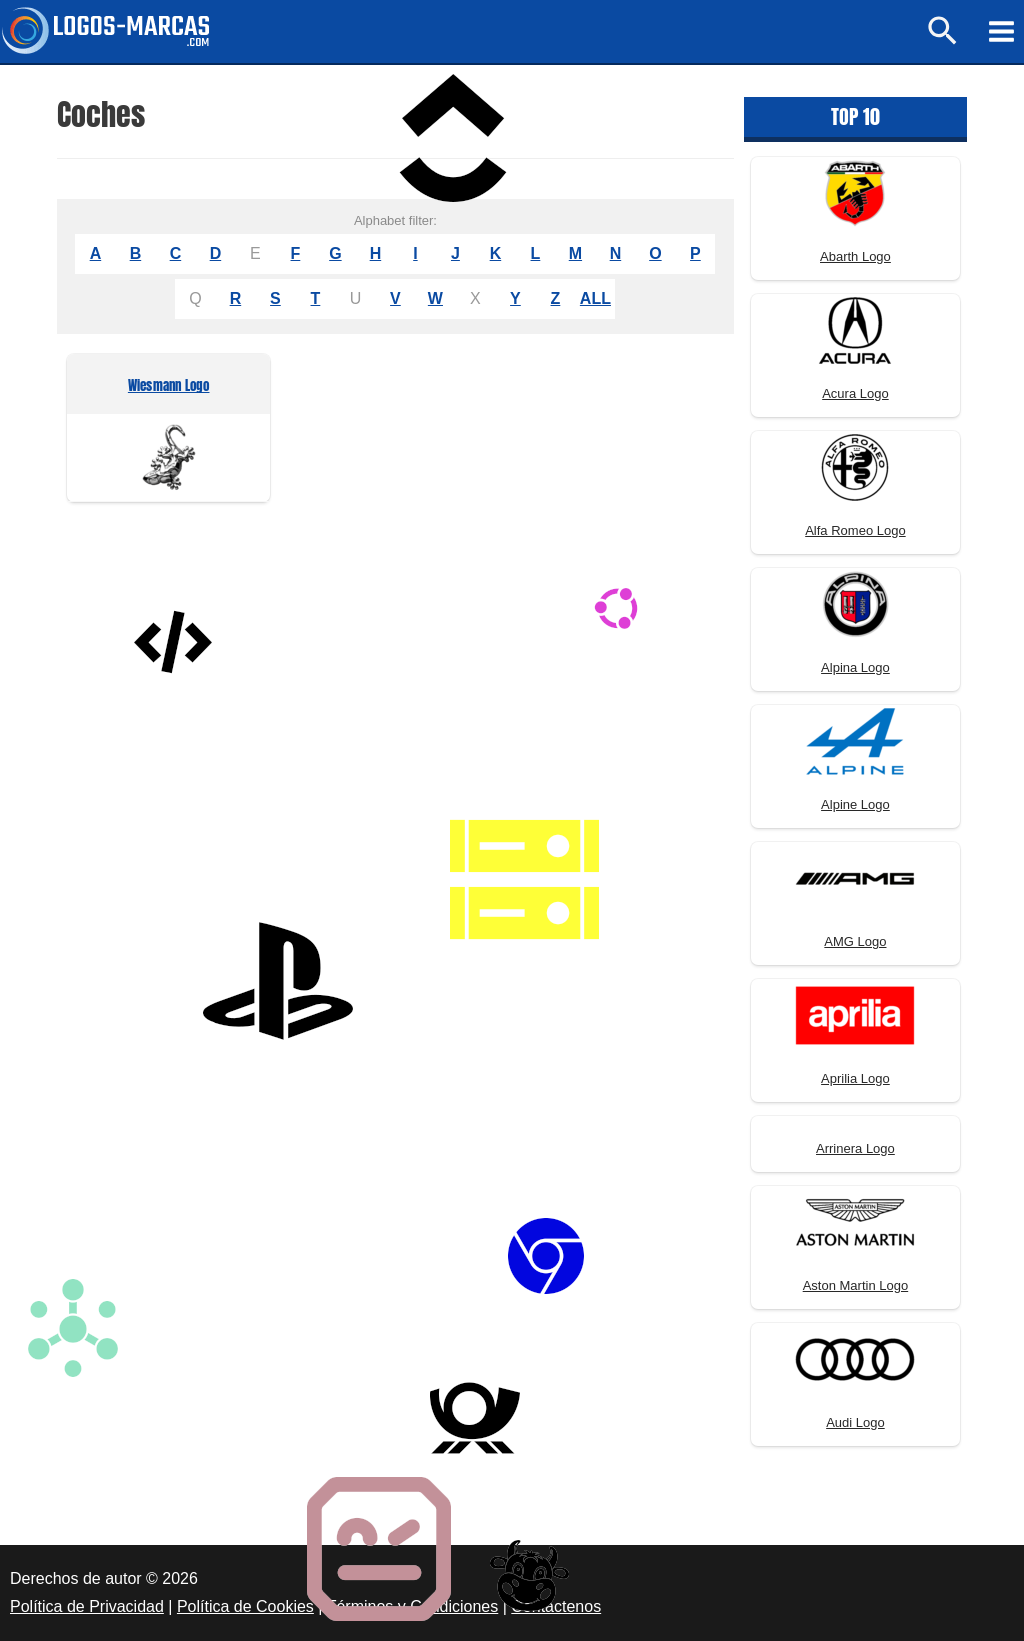 Image resolution: width=1024 pixels, height=1641 pixels. What do you see at coordinates (529, 1575) in the screenshot?
I see `open the HappyCow app for finding vegan and vegetarian restaurants` at bounding box center [529, 1575].